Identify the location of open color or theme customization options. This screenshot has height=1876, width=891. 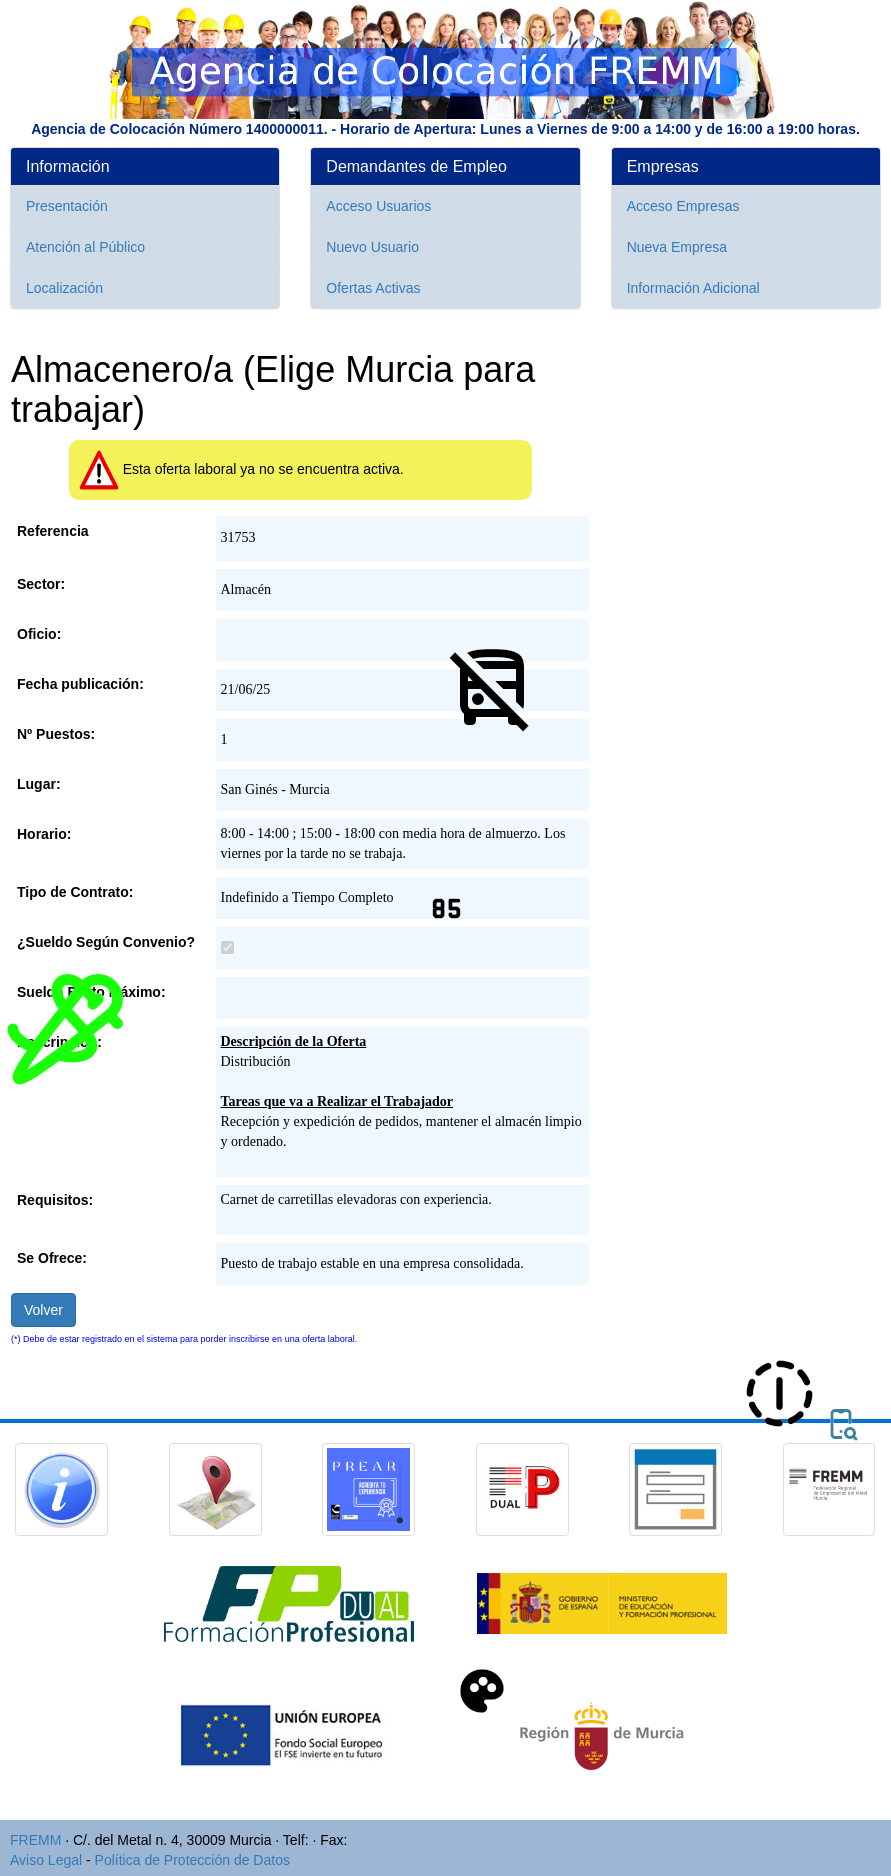
(482, 1691).